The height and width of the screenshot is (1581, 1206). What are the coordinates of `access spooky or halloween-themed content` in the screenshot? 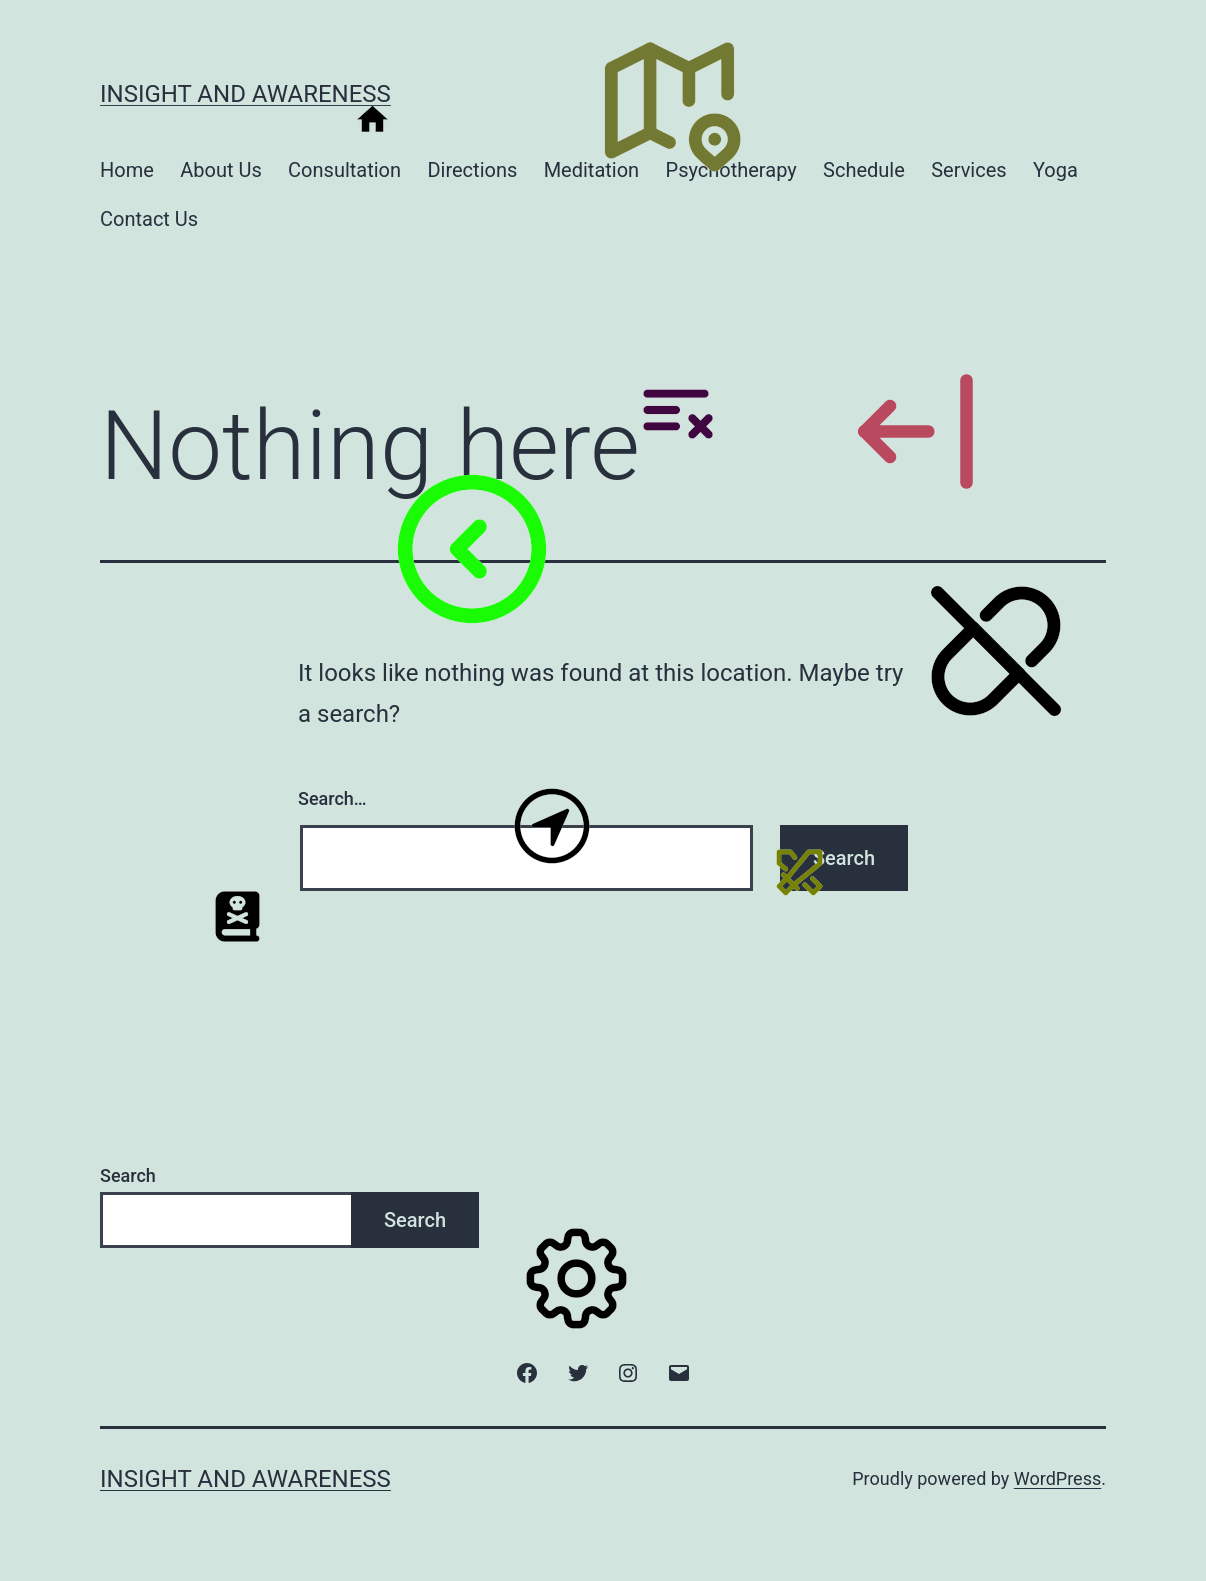 It's located at (237, 916).